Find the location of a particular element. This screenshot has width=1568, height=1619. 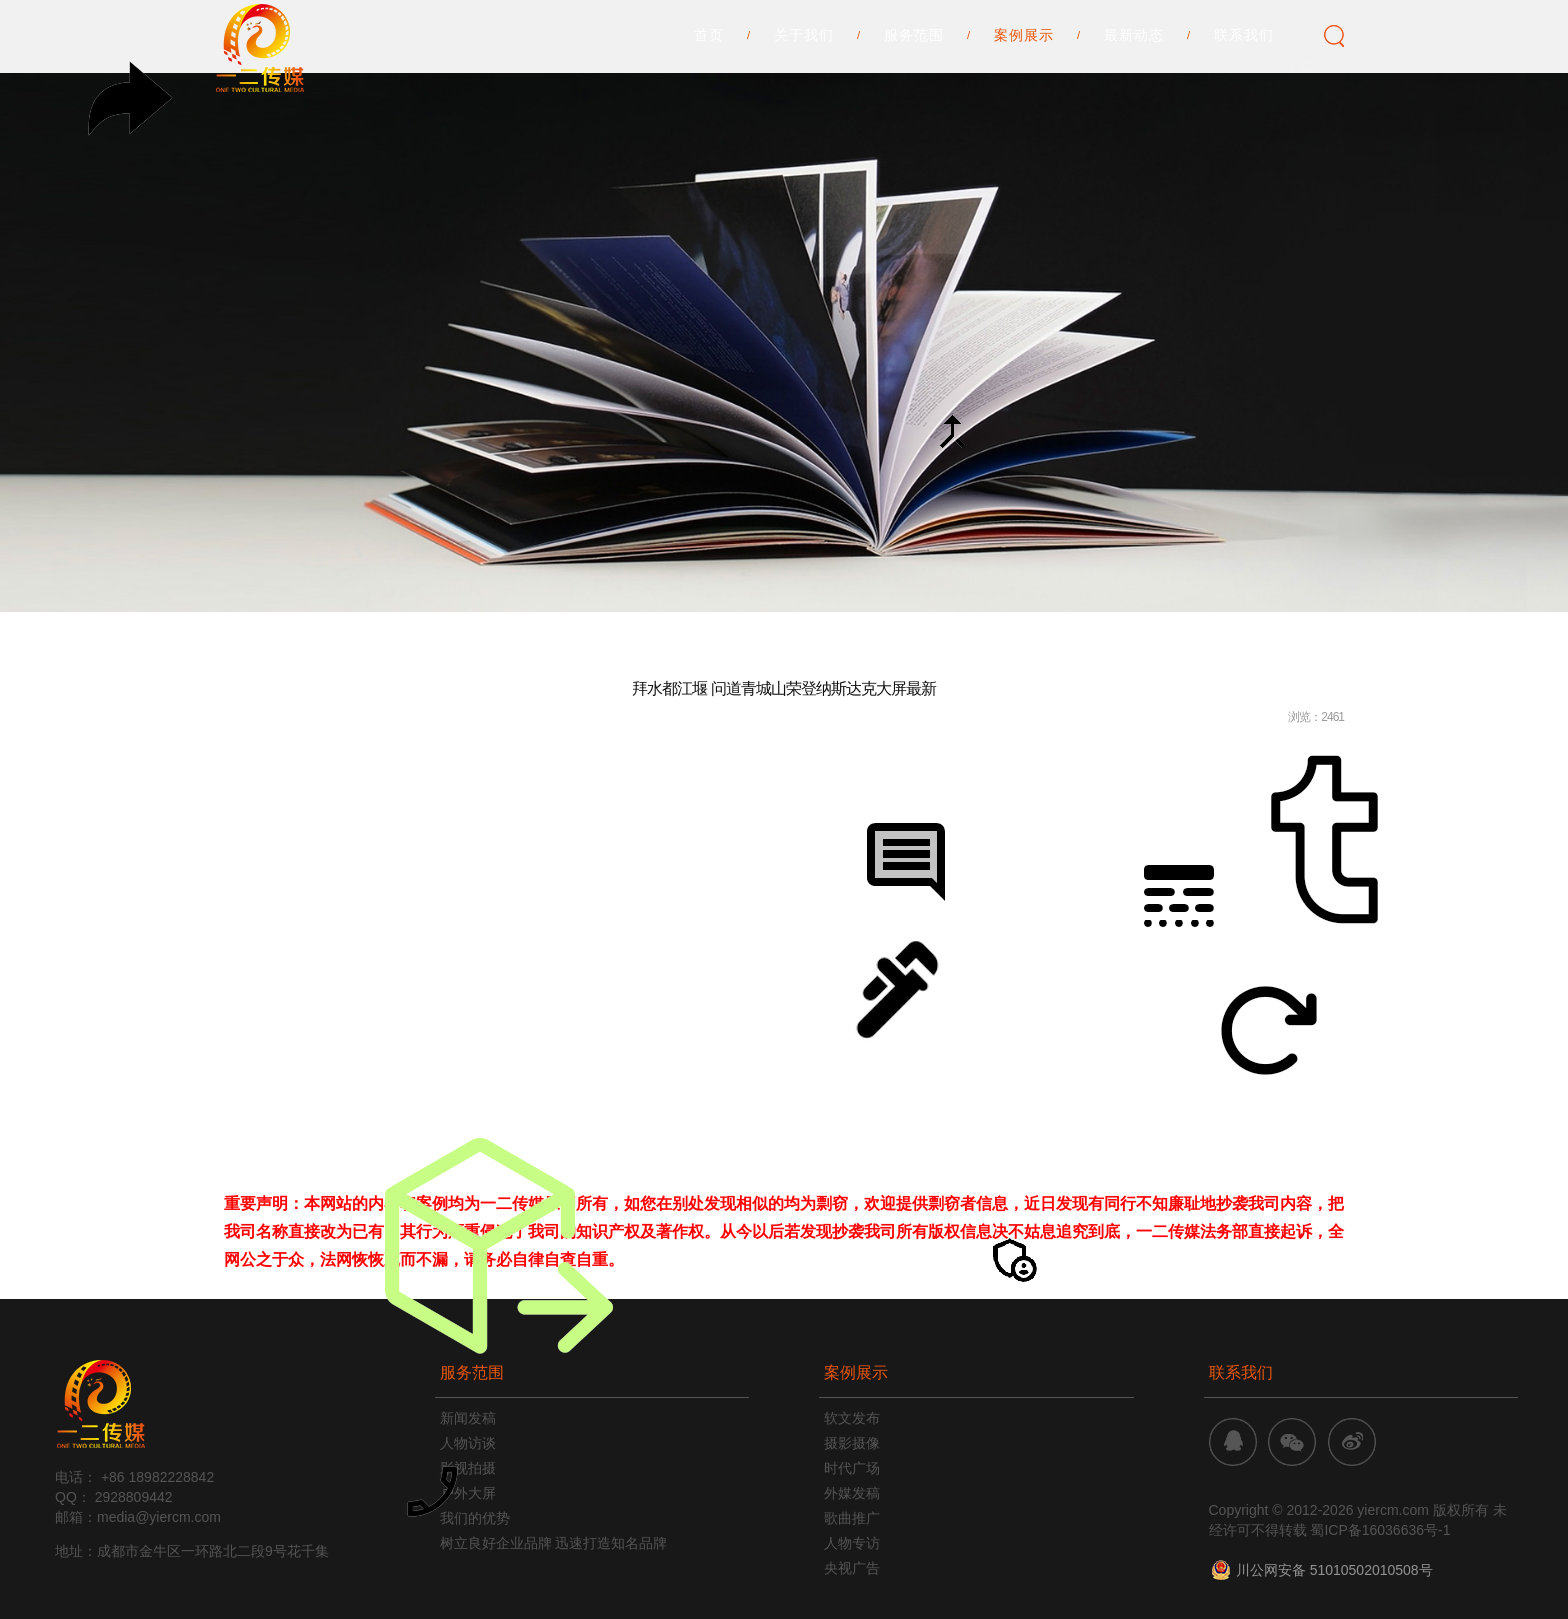

adjust text line spacing or density is located at coordinates (1179, 896).